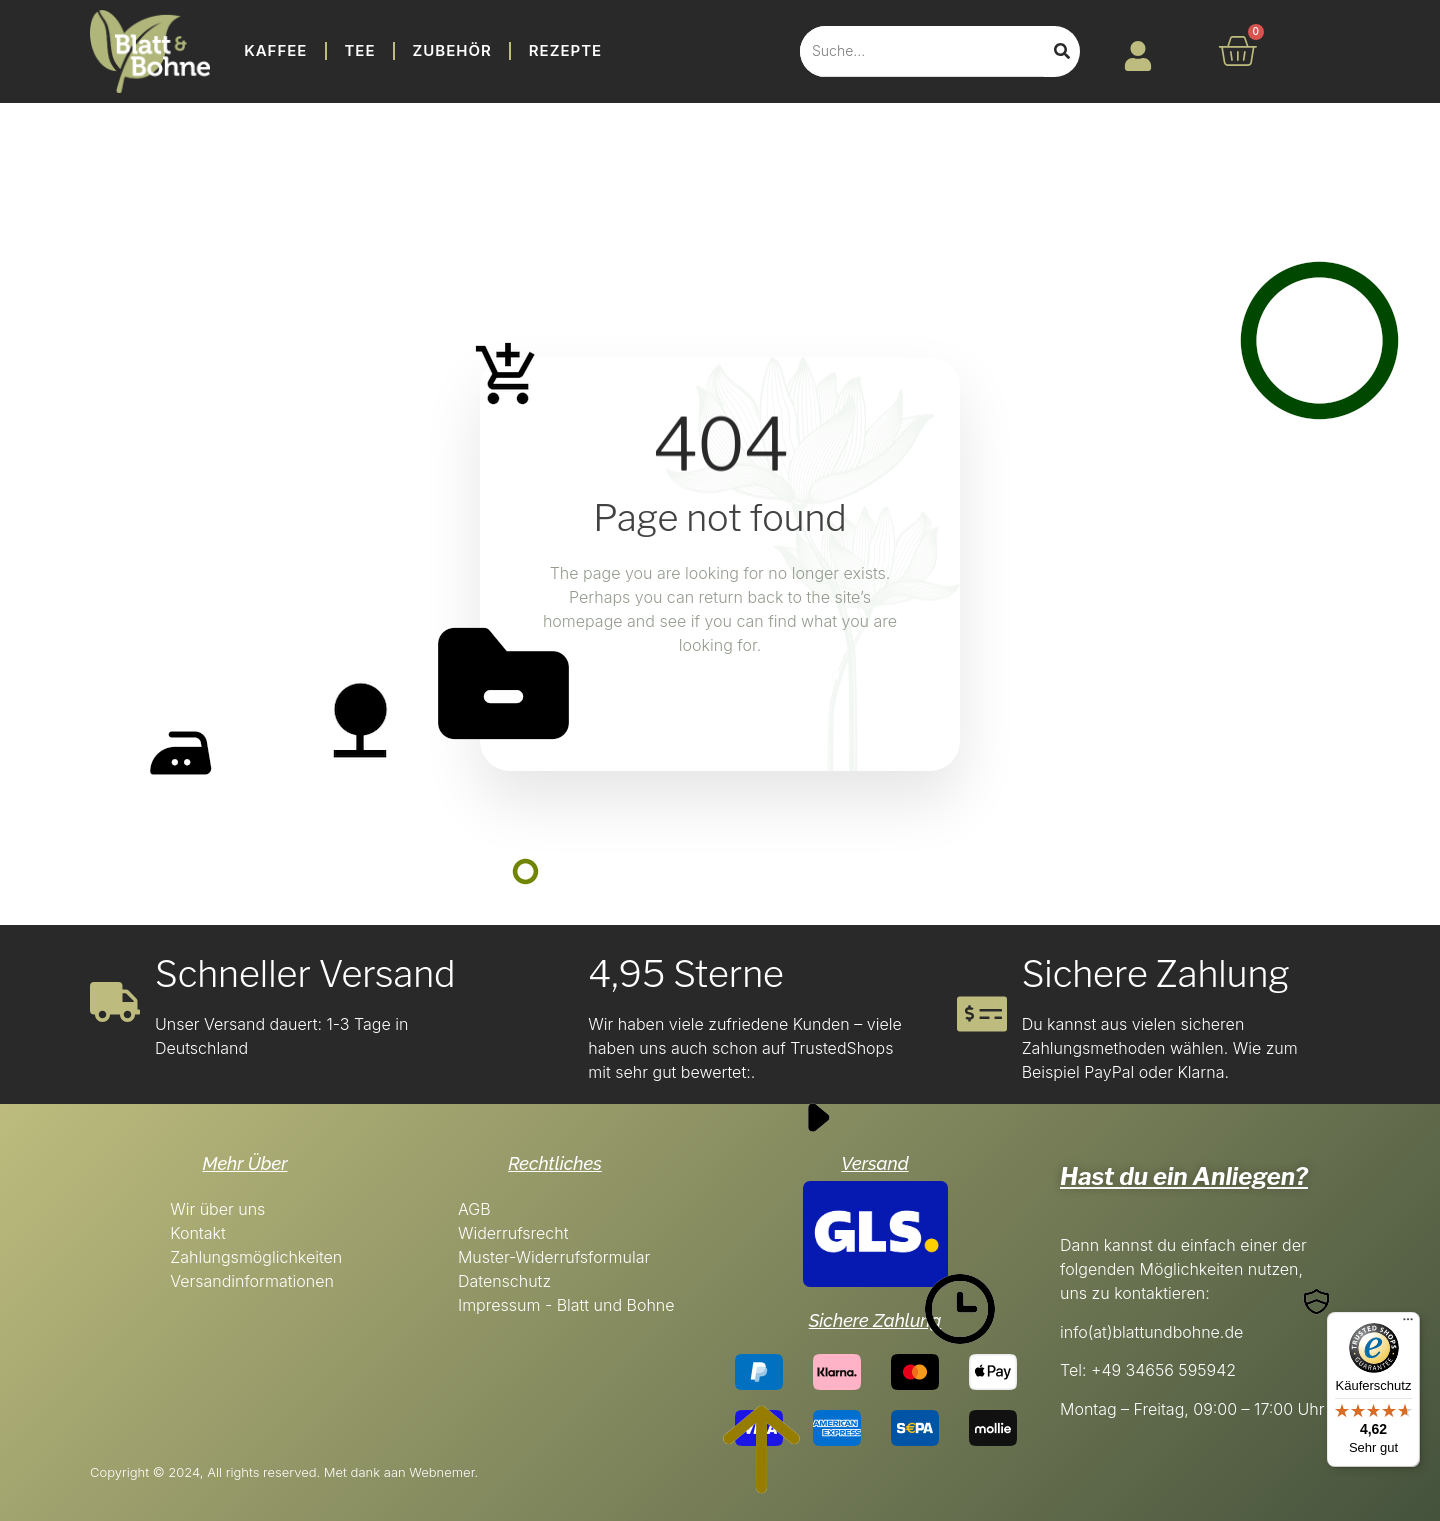 The image size is (1440, 1521). Describe the element at coordinates (816, 1117) in the screenshot. I see `go to next item or screen` at that location.